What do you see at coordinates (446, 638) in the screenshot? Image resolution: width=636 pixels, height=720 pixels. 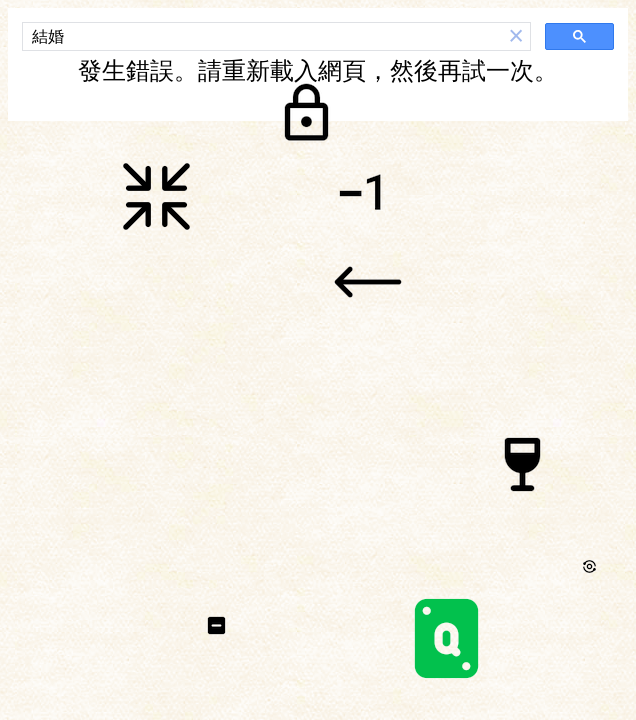 I see `queen playing card in a card game app` at bounding box center [446, 638].